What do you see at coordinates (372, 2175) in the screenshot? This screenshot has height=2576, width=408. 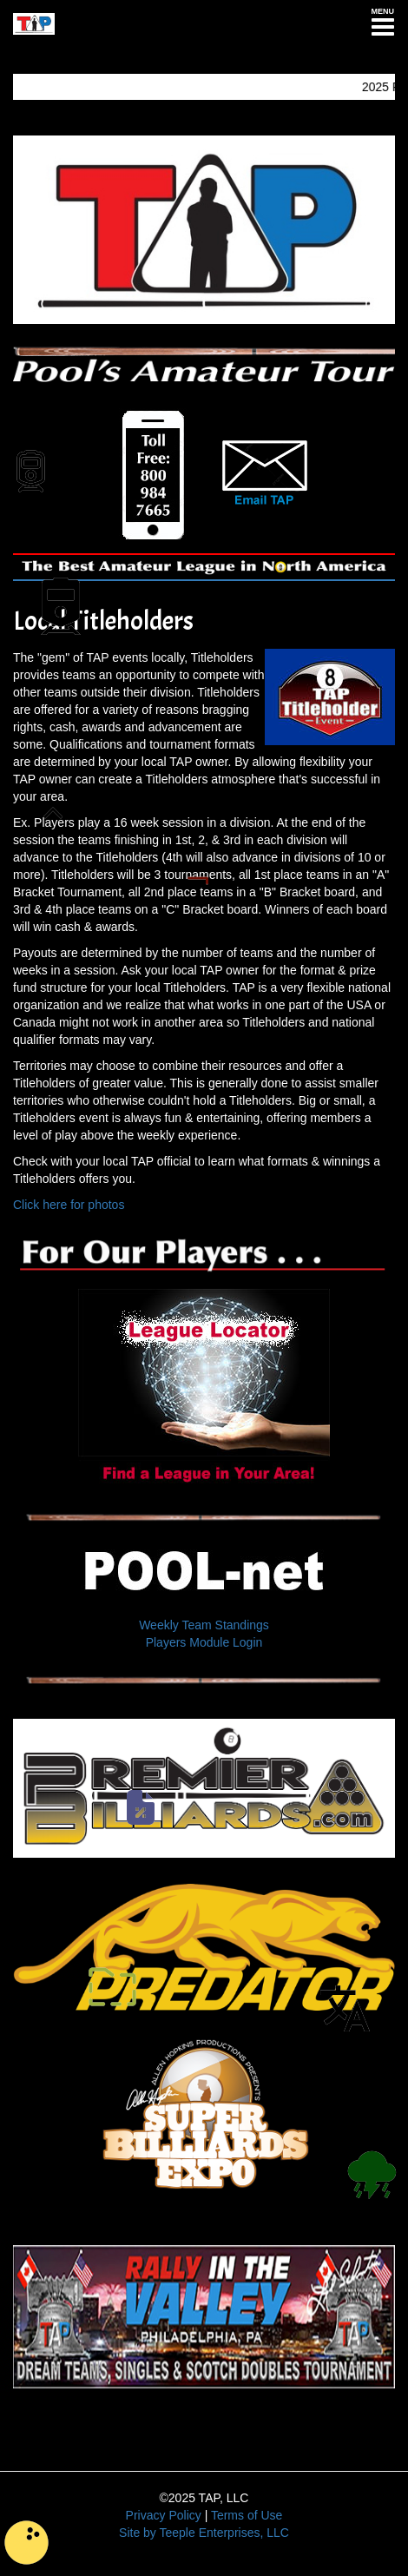 I see `indicates thunderstorm weather conditions` at bounding box center [372, 2175].